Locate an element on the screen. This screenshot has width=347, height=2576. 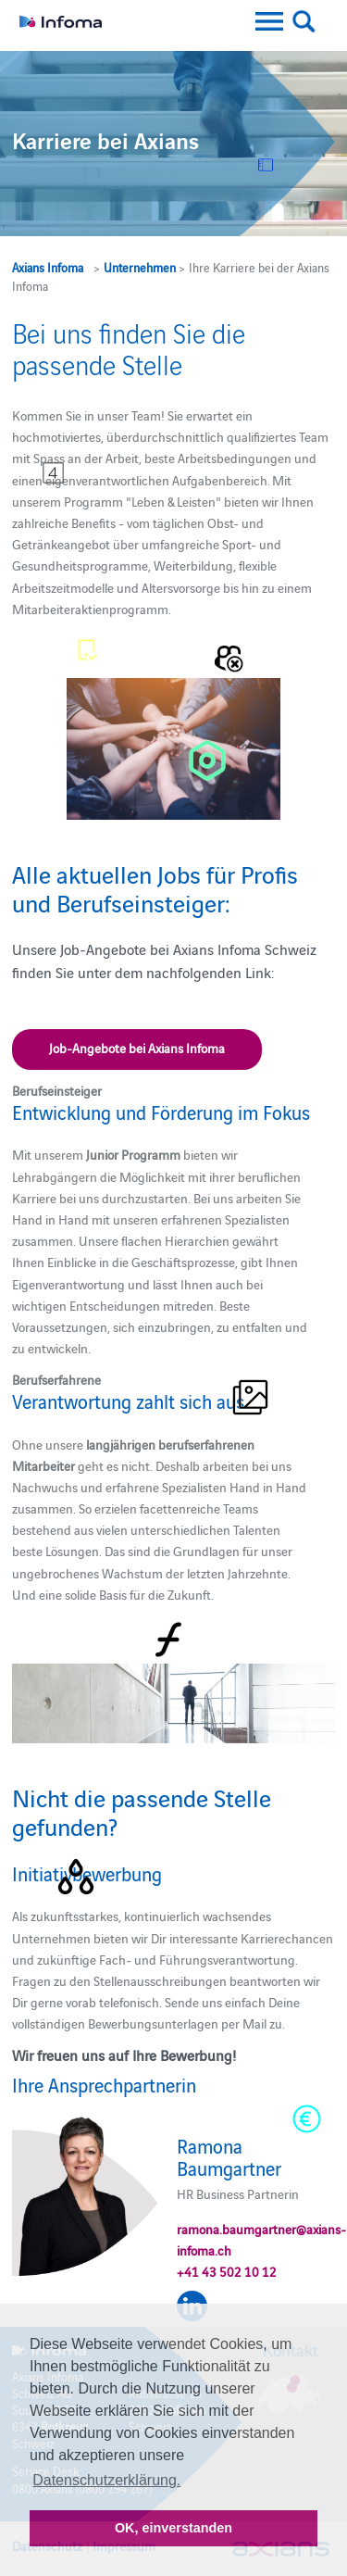
access settings or configuration options is located at coordinates (207, 760).